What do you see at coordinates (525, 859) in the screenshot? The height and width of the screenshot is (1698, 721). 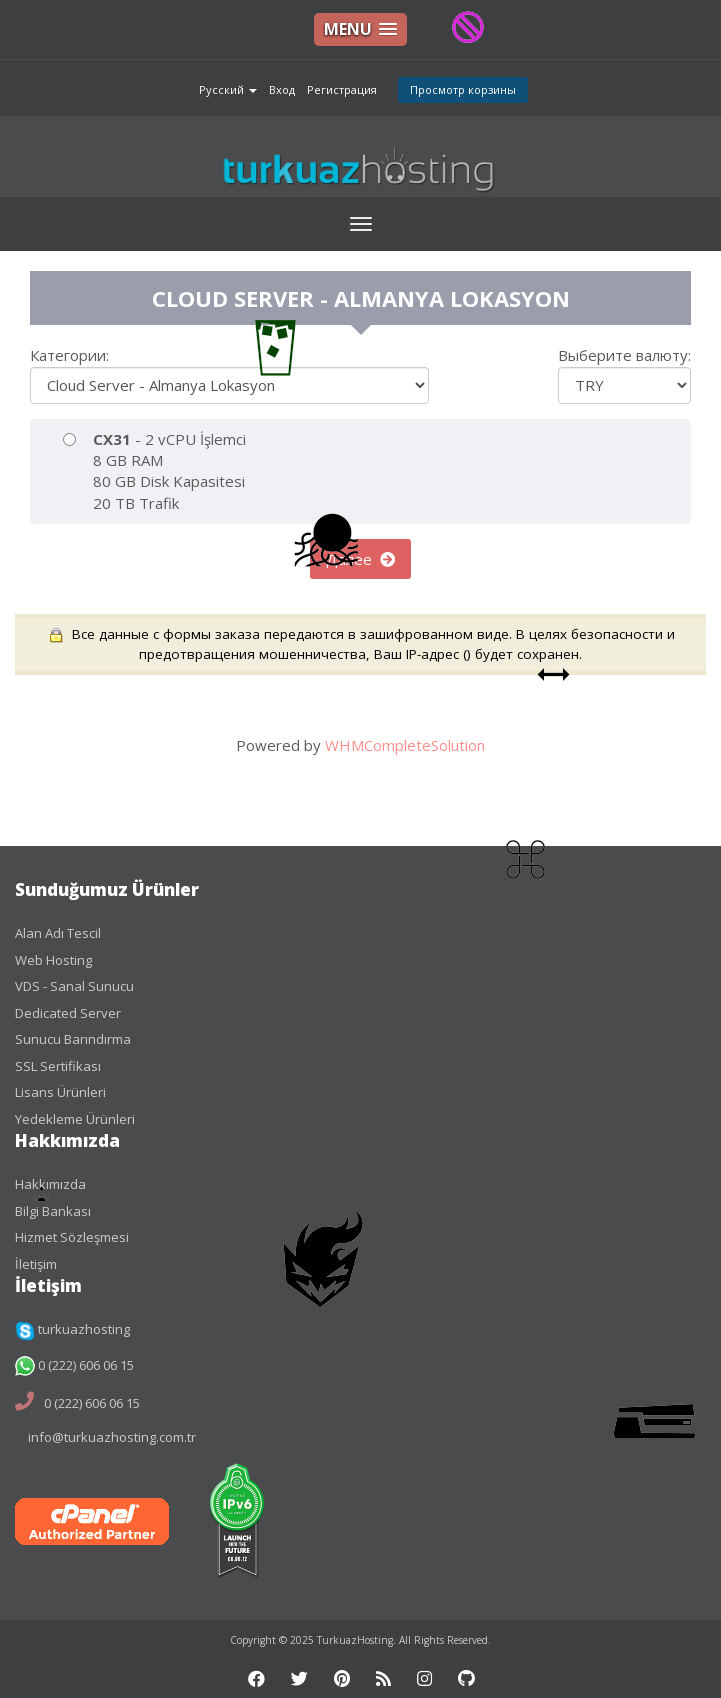 I see `command key modifier (mac keyboard shortcut)` at bounding box center [525, 859].